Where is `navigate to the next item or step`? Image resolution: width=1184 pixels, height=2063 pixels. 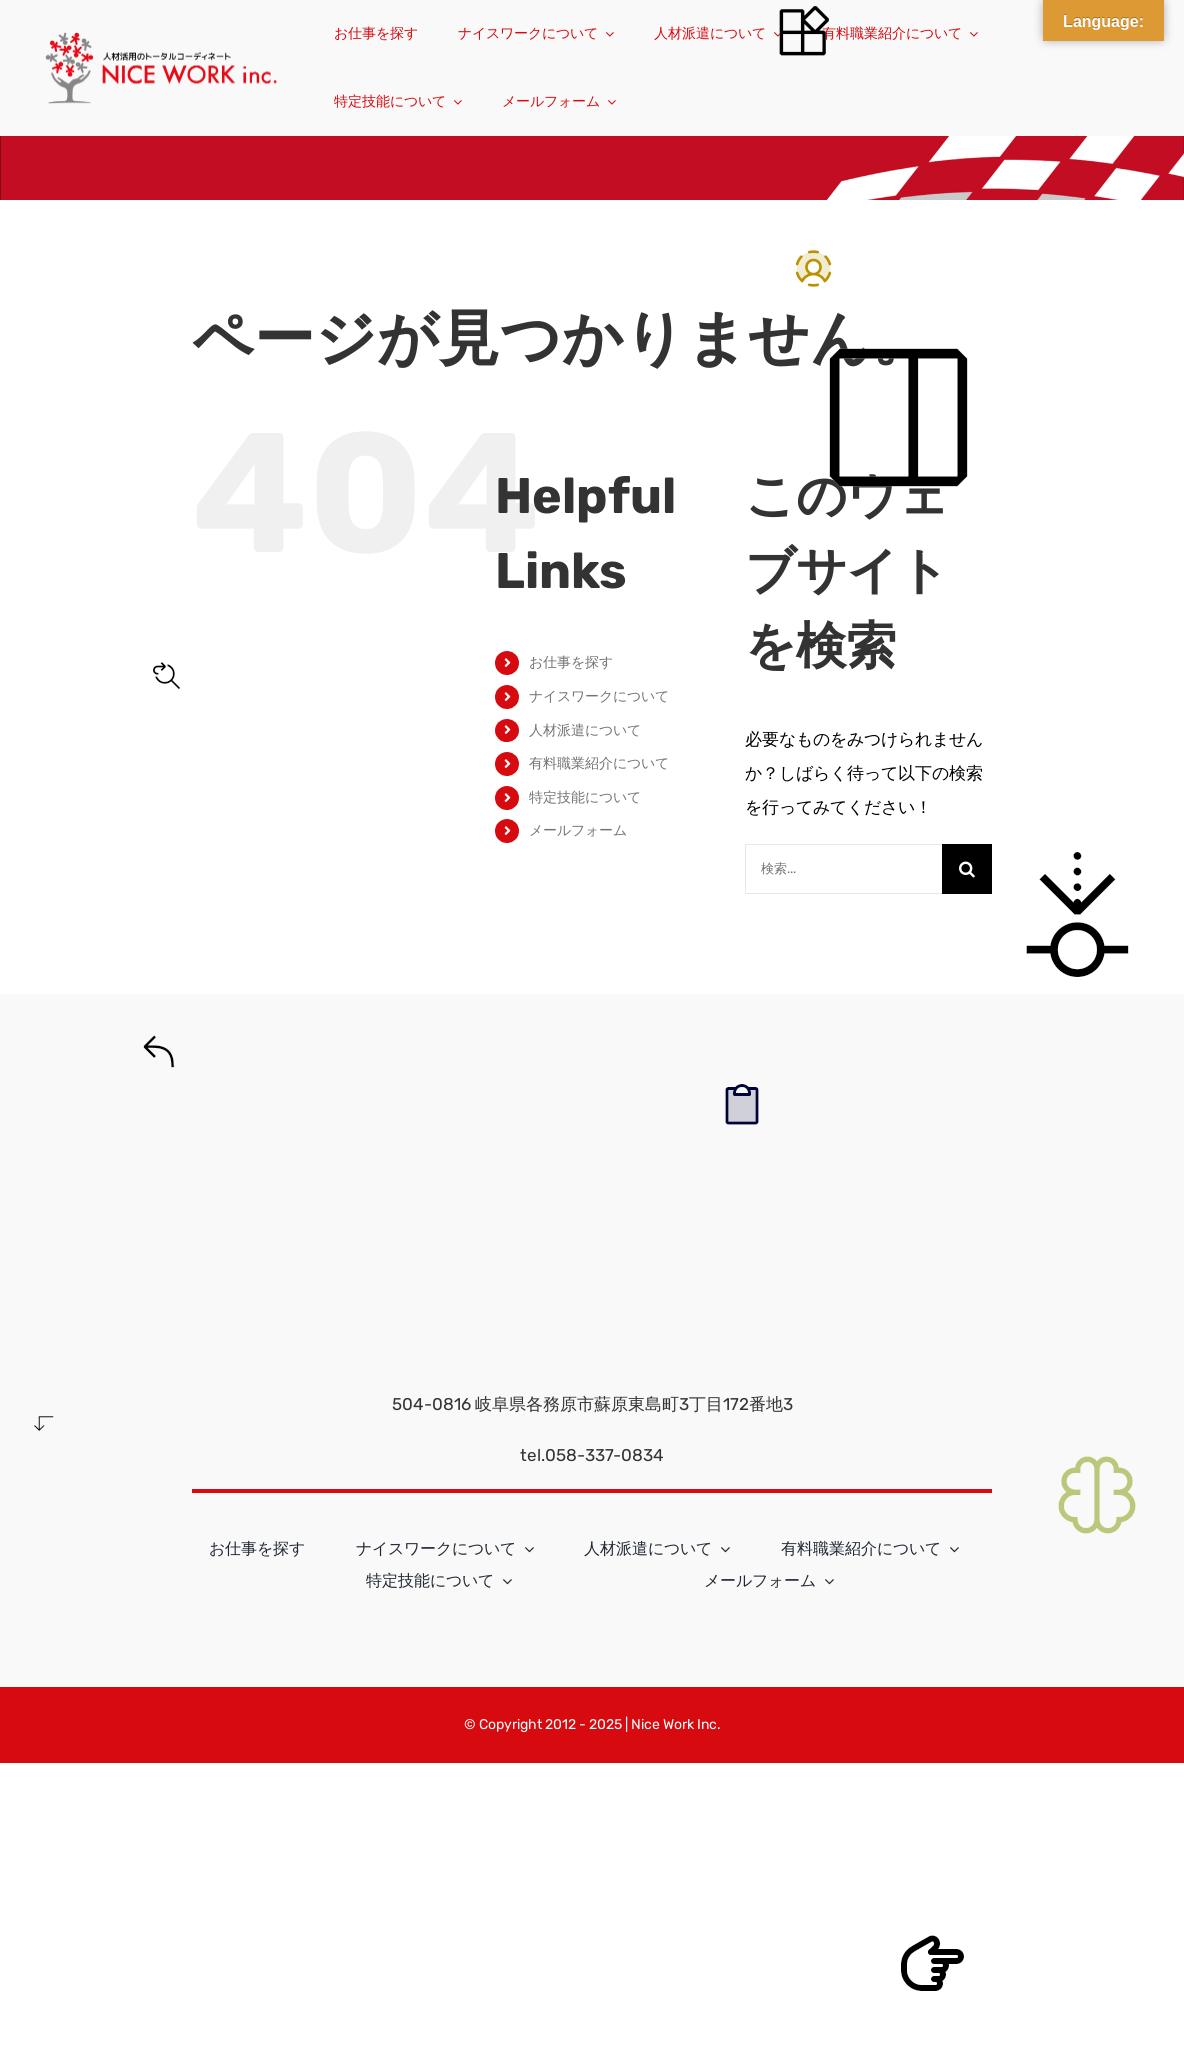
navigate to the next item or step is located at coordinates (931, 1964).